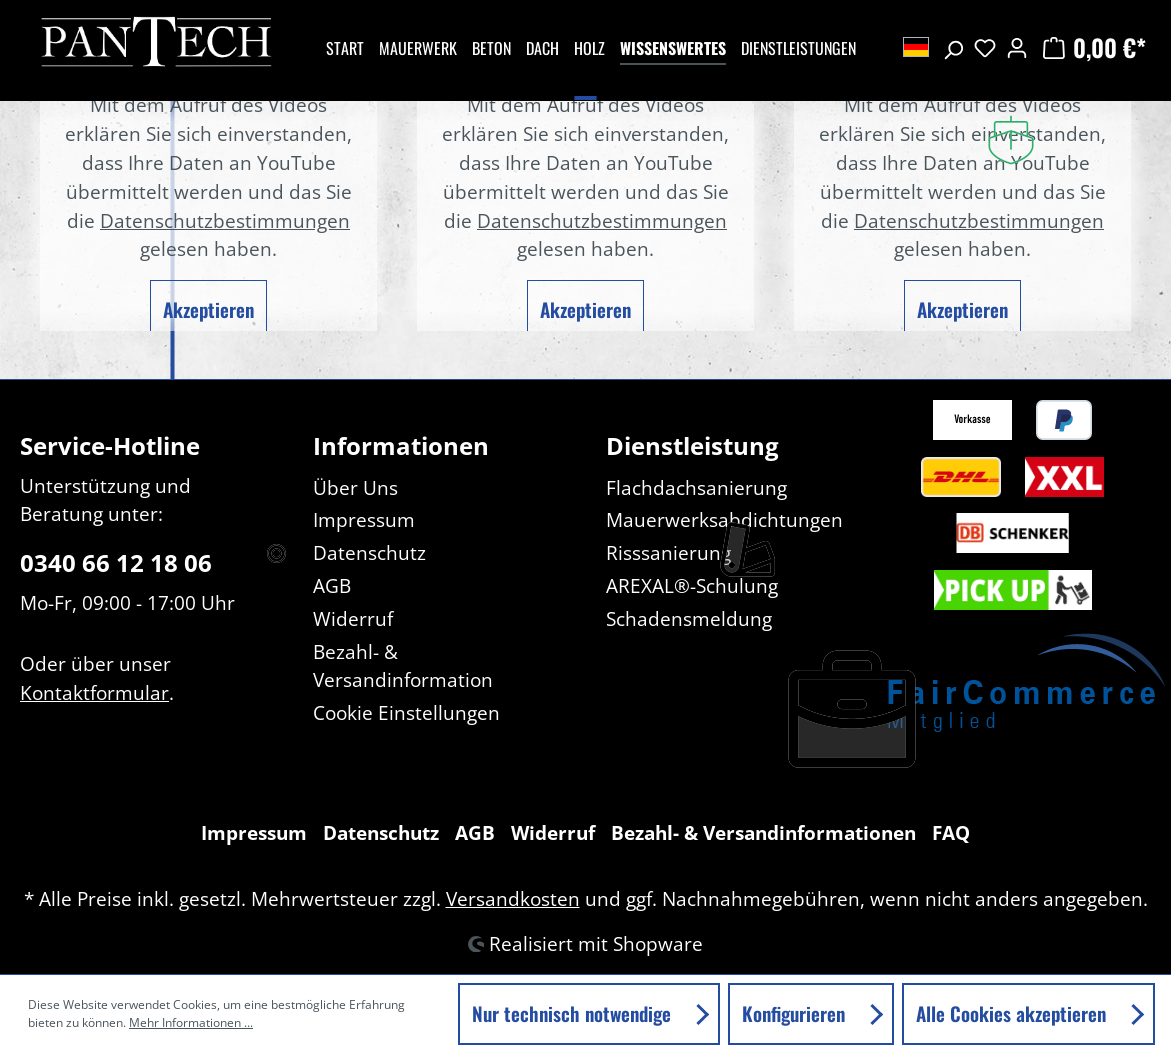 Image resolution: width=1171 pixels, height=1053 pixels. What do you see at coordinates (1011, 140) in the screenshot?
I see `access boat or ferry services` at bounding box center [1011, 140].